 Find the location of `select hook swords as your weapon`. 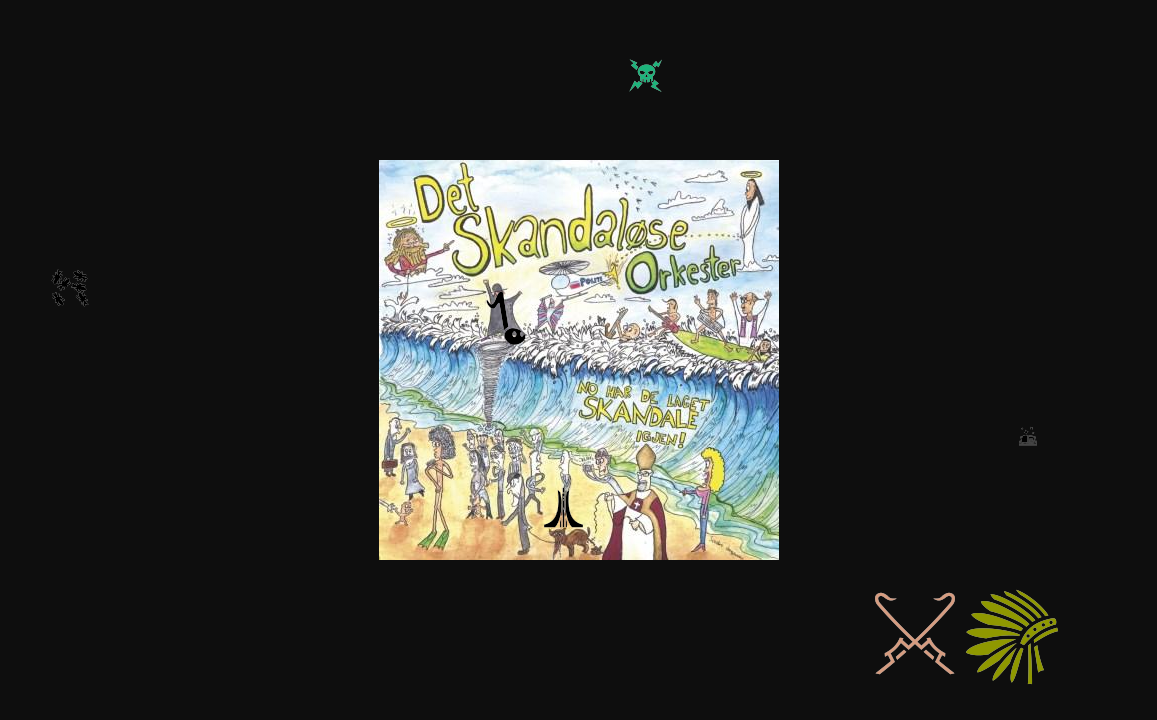

select hook swords as your weapon is located at coordinates (915, 634).